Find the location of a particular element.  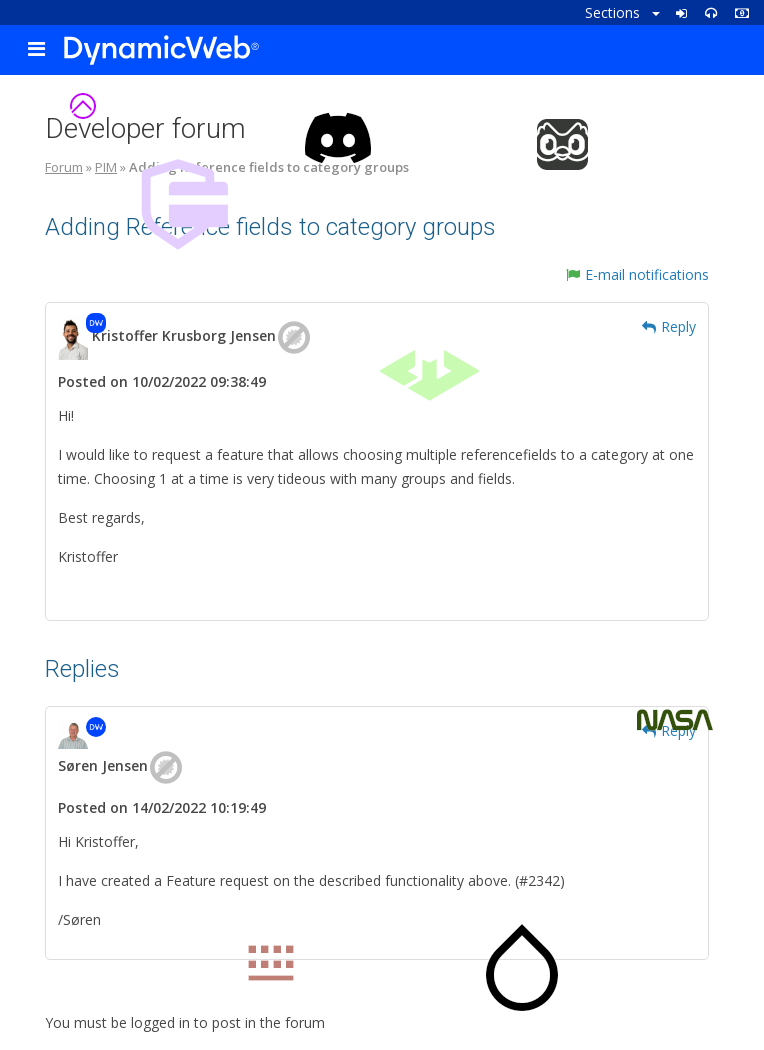

adjust color or opacity settings is located at coordinates (522, 971).